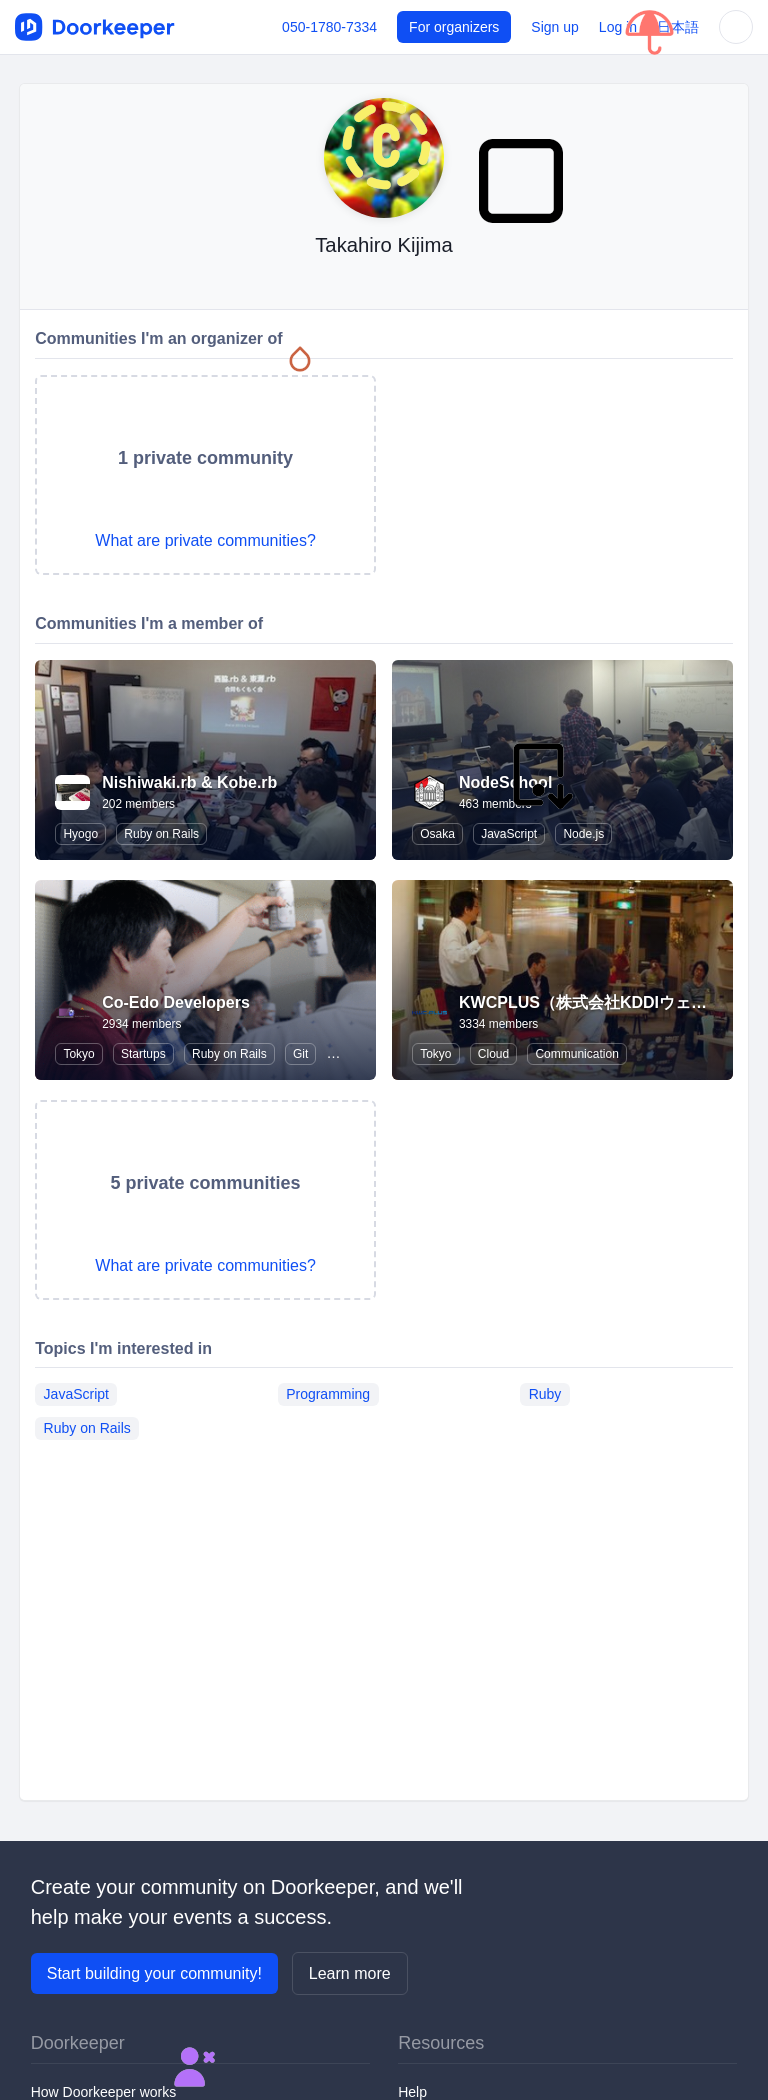 Image resolution: width=768 pixels, height=2100 pixels. What do you see at coordinates (300, 359) in the screenshot?
I see `adjust water or hydration settings` at bounding box center [300, 359].